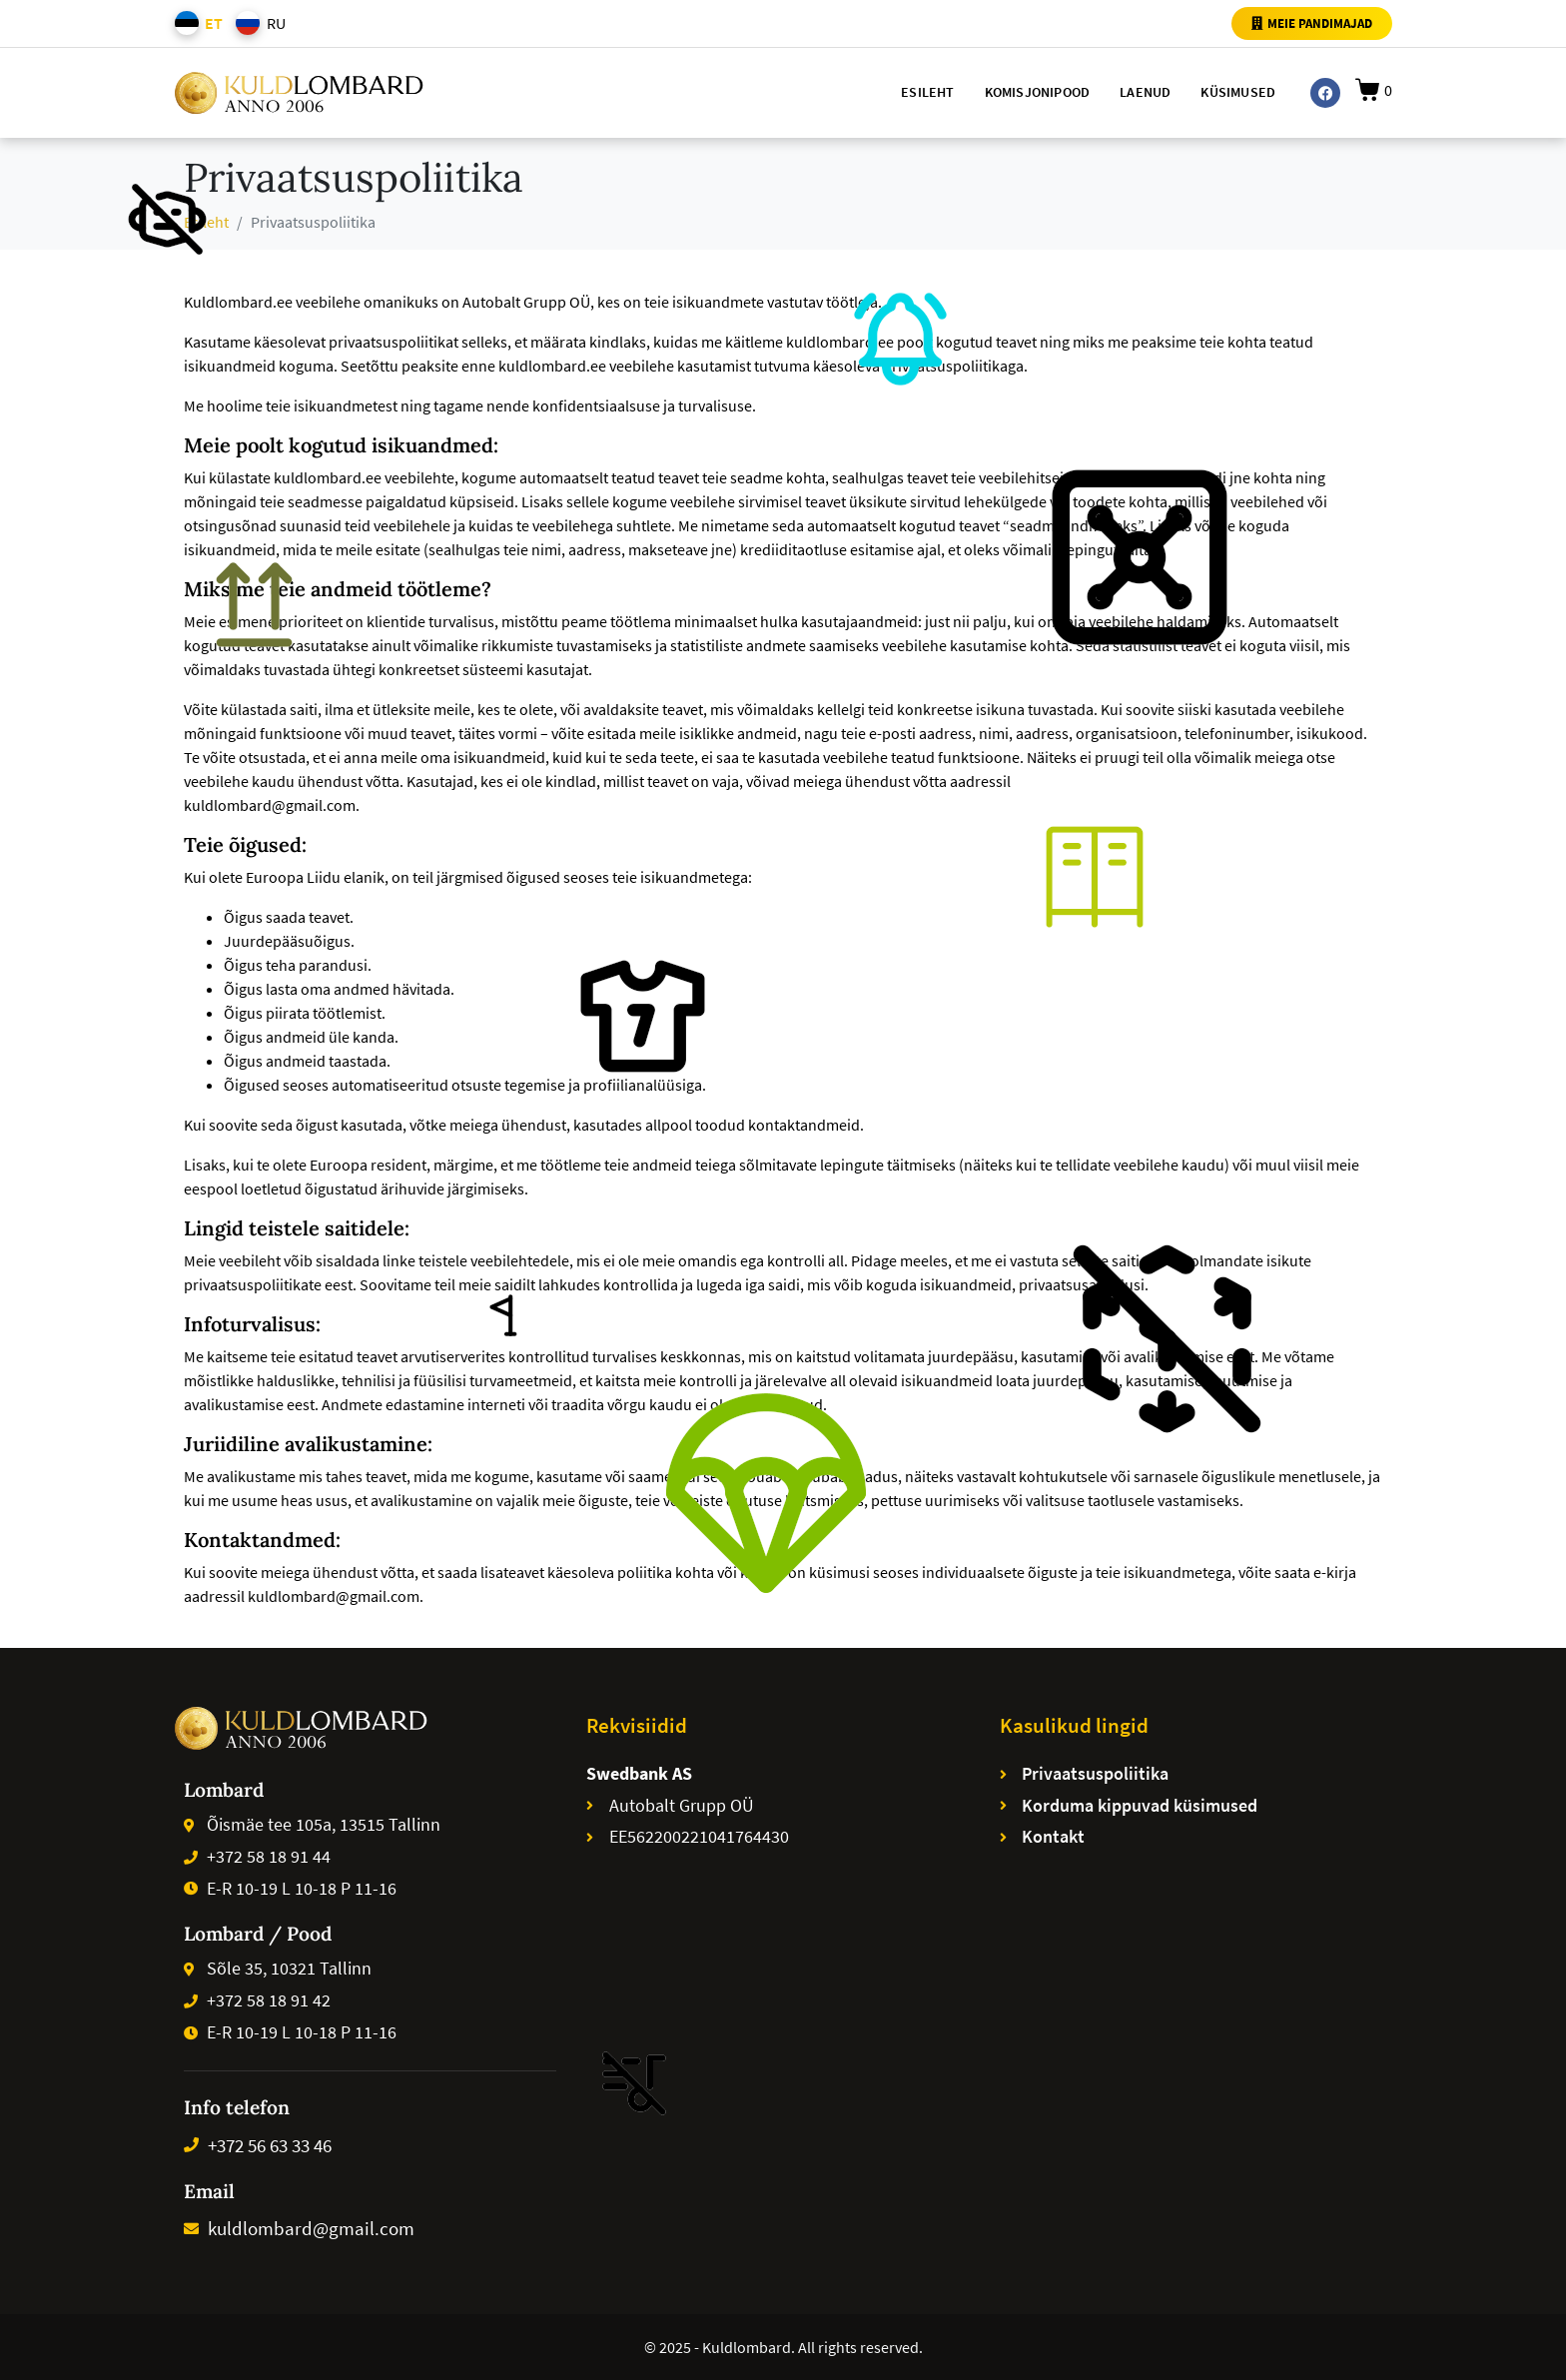 The width and height of the screenshot is (1566, 2380). I want to click on select team jersey or player number, so click(642, 1016).